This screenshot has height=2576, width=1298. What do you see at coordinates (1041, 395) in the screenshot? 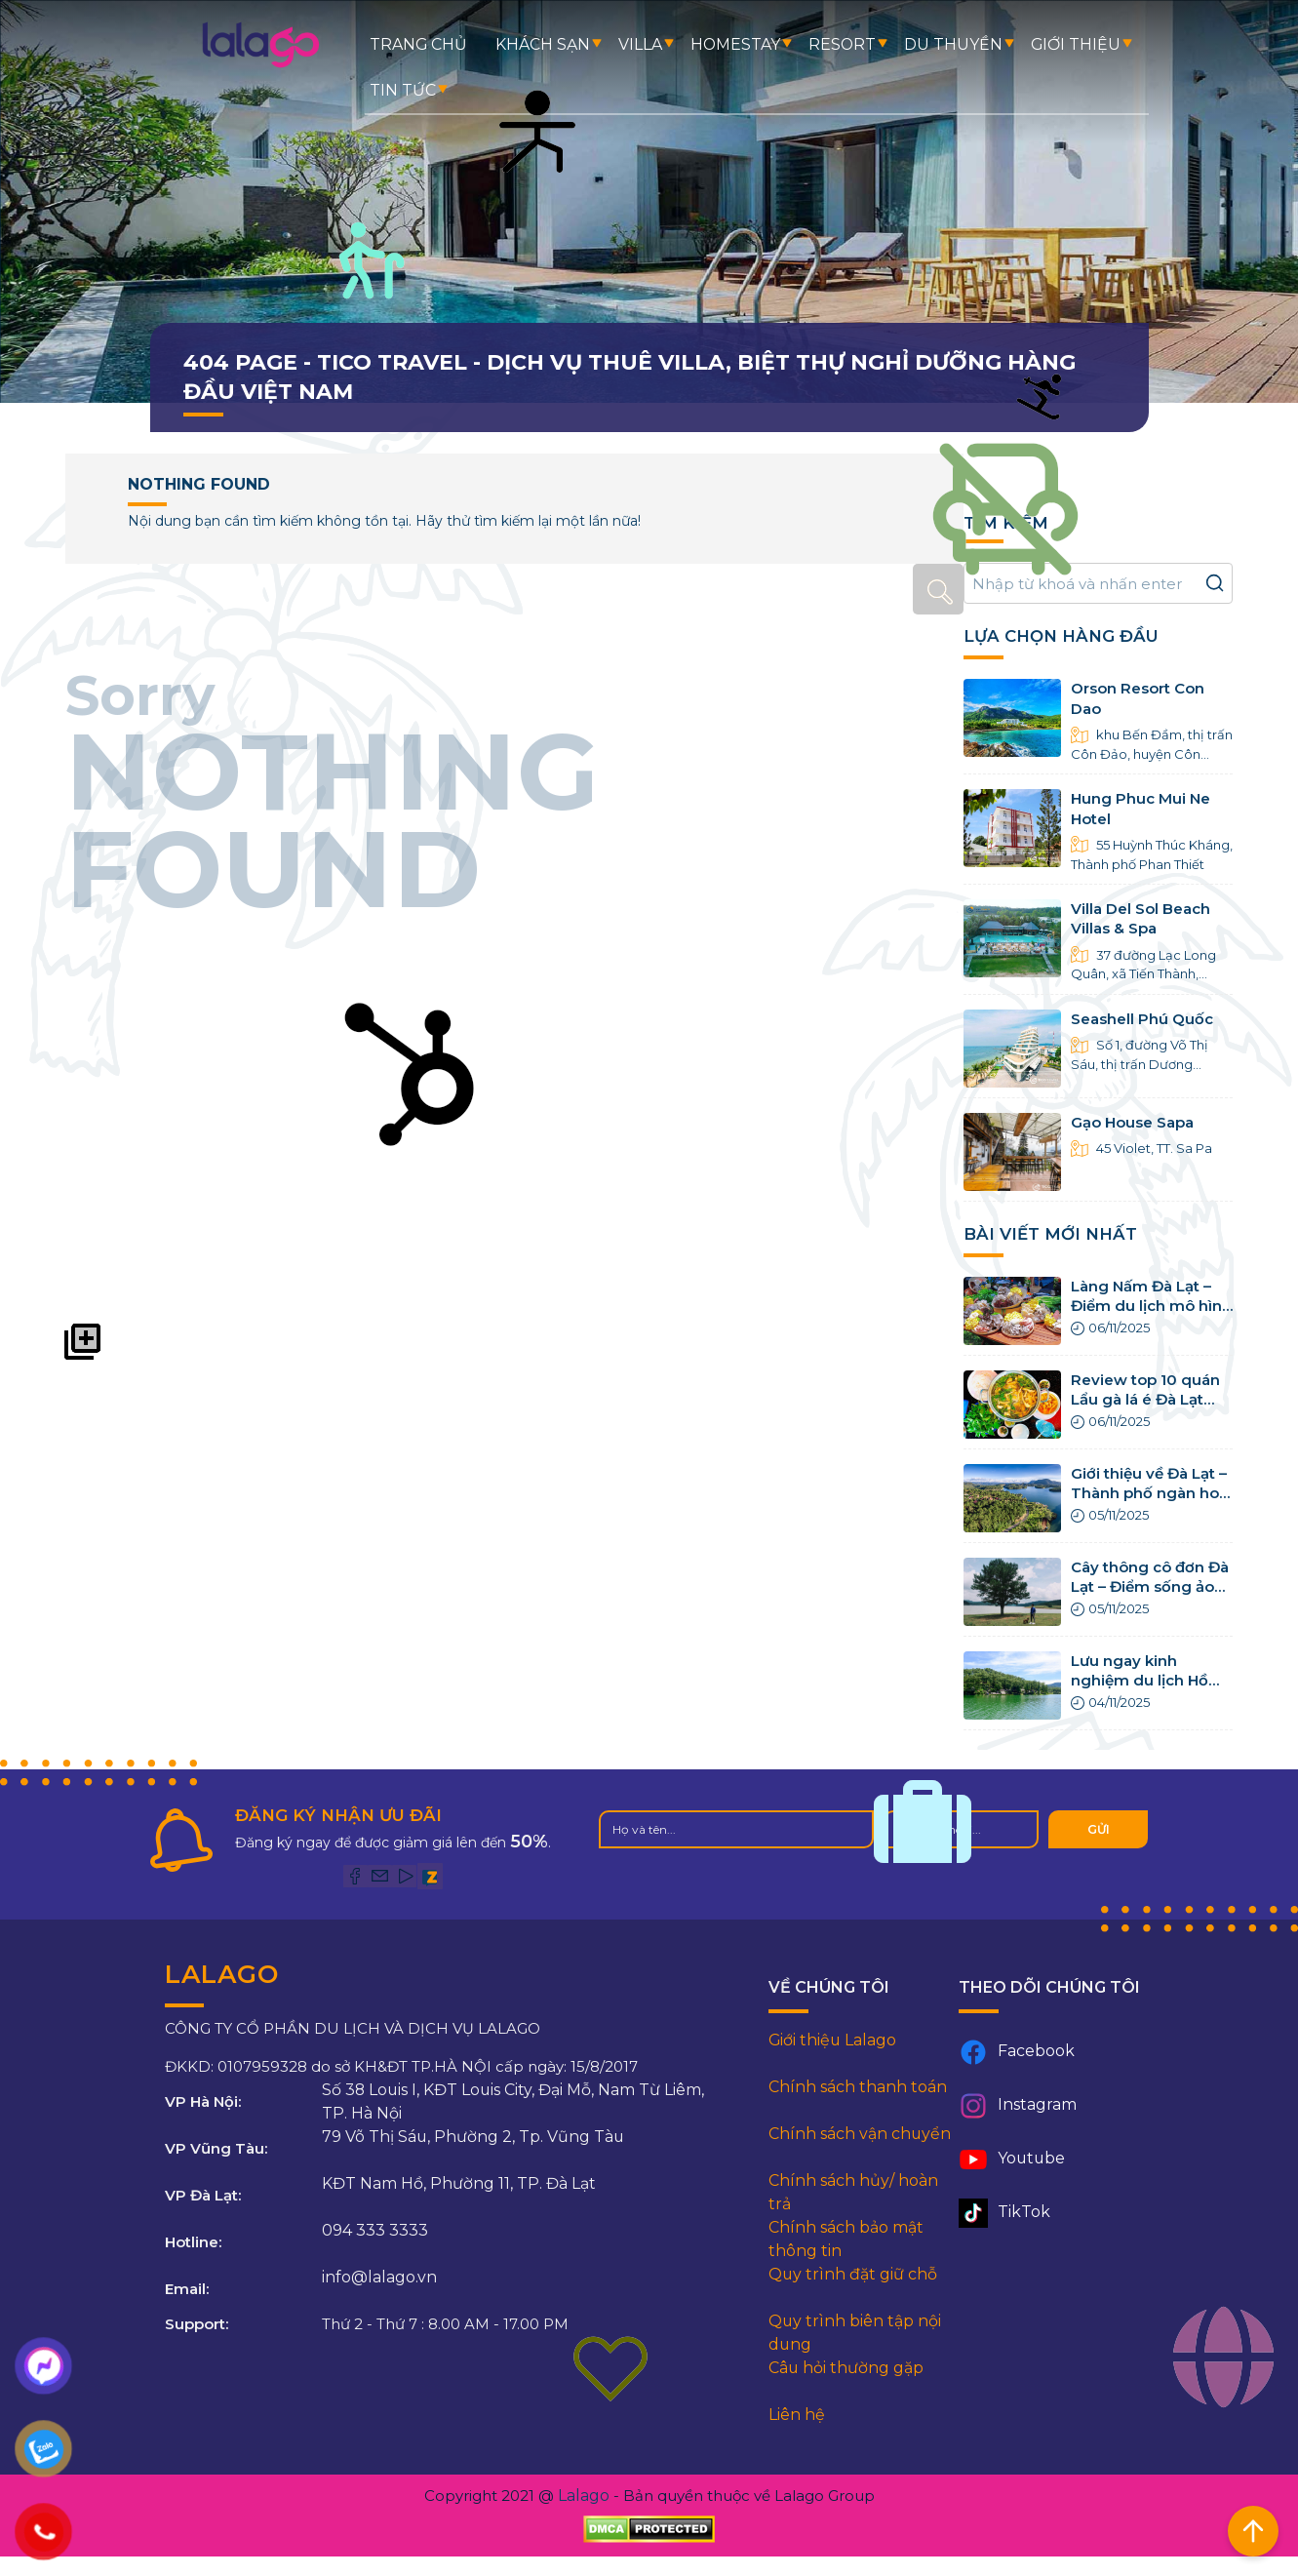
I see `filter or browse skiing activities` at bounding box center [1041, 395].